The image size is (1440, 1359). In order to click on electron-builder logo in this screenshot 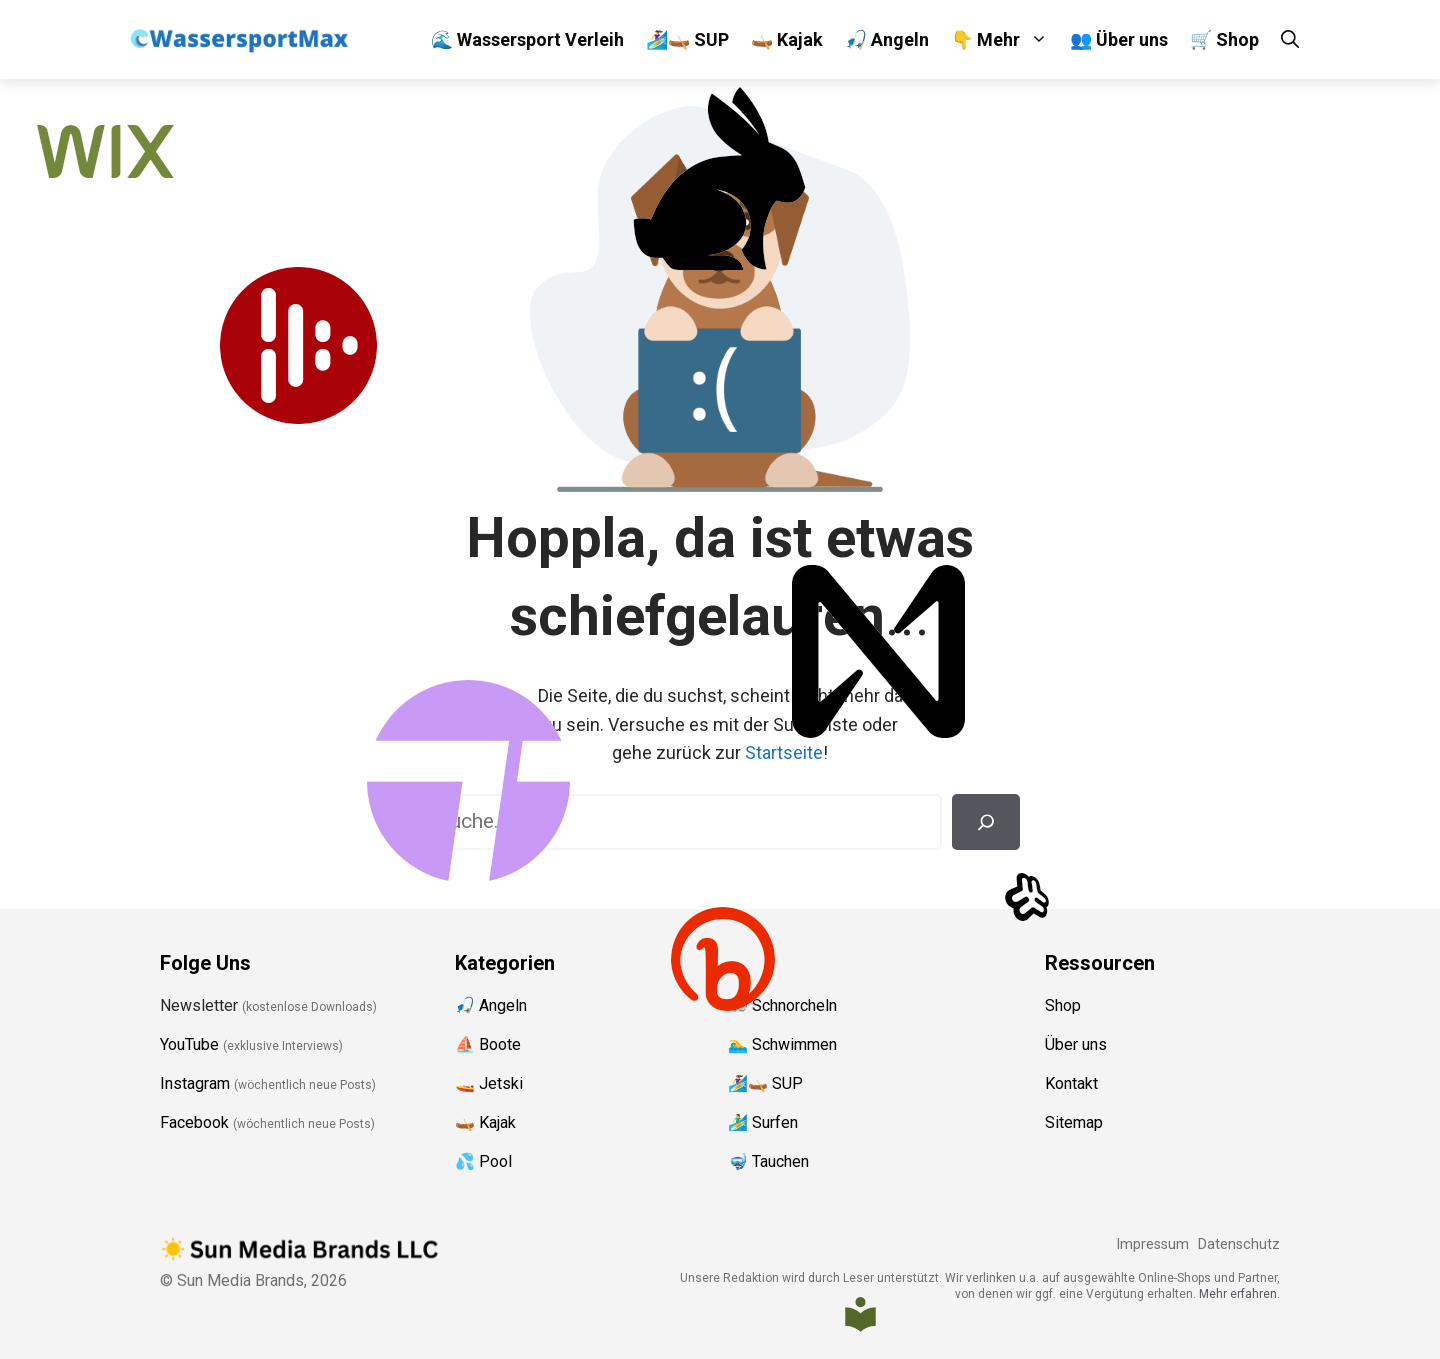, I will do `click(860, 1314)`.